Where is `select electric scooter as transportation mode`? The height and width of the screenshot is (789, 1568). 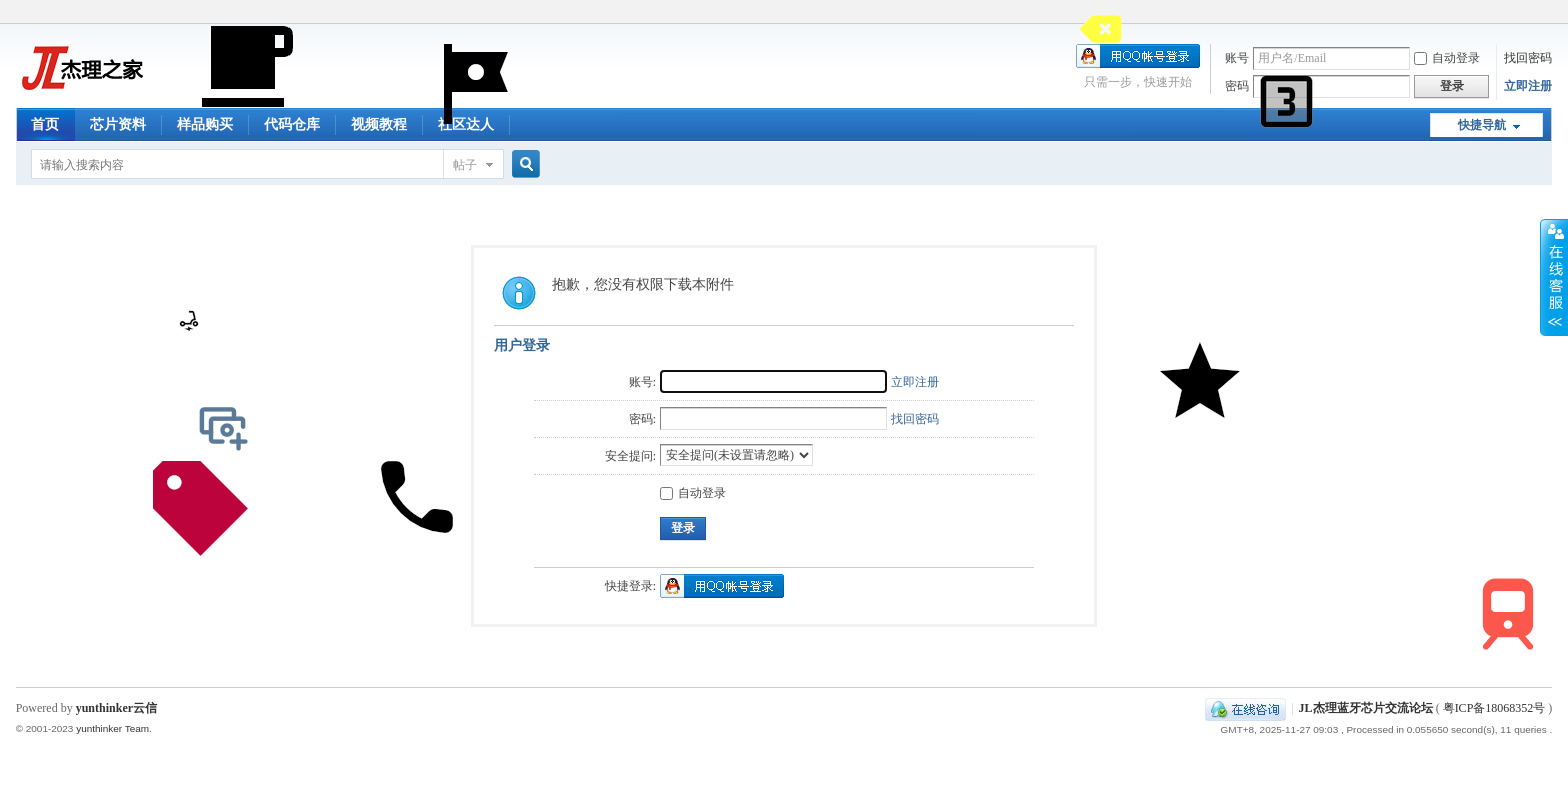 select electric scooter as transportation mode is located at coordinates (189, 321).